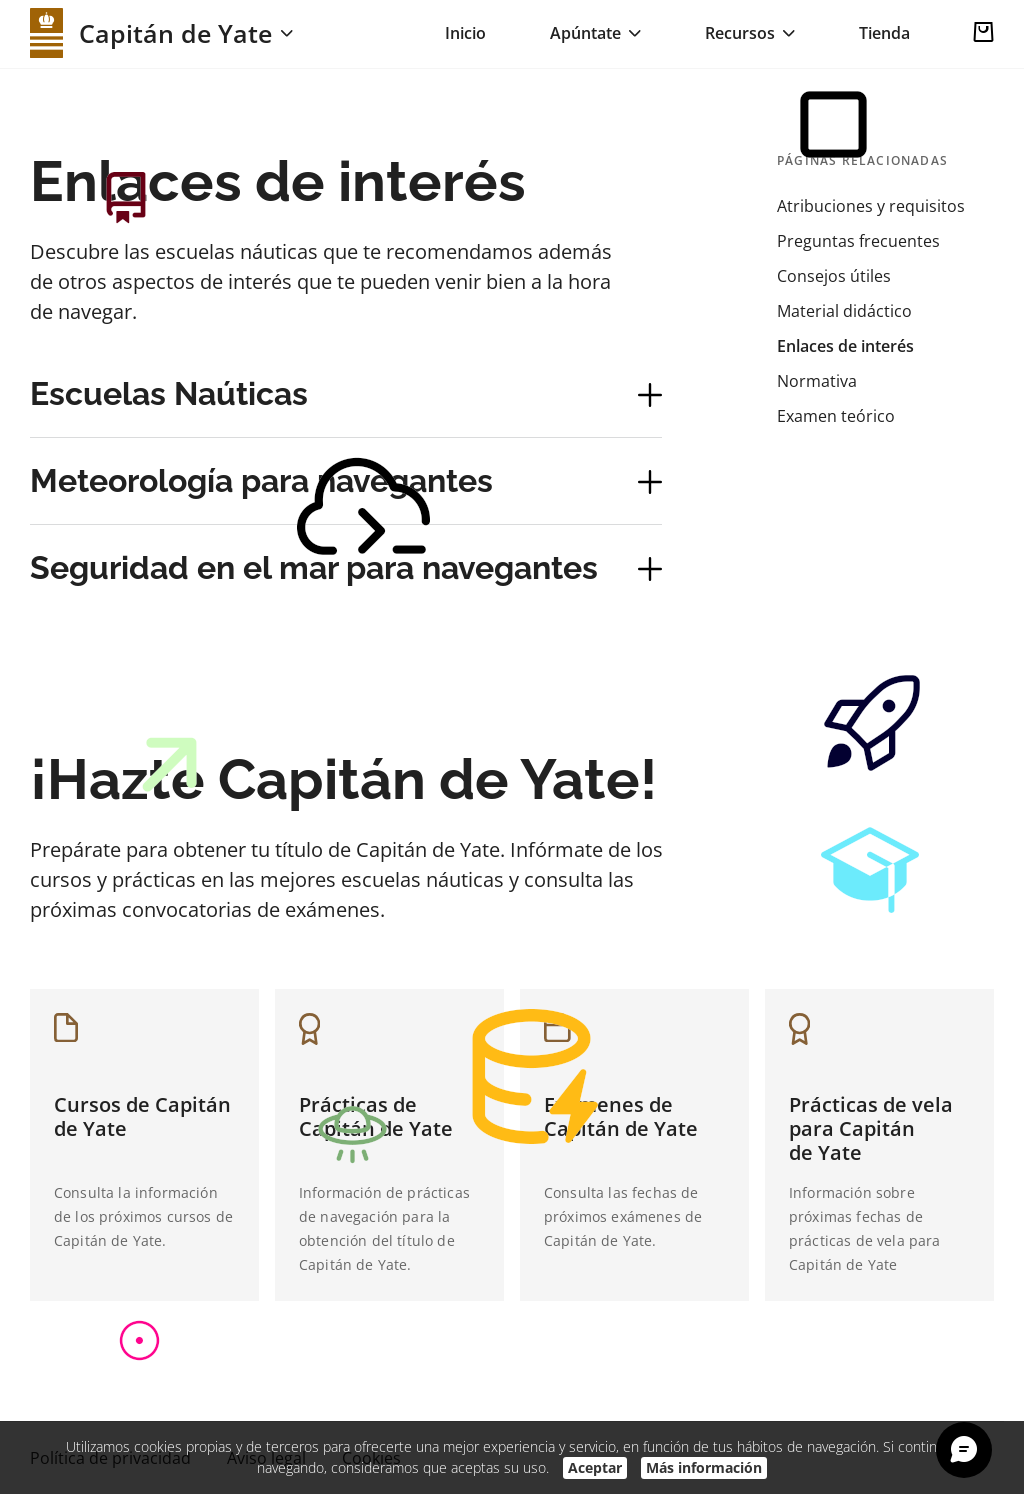 The image size is (1024, 1494). I want to click on stop media playback, so click(833, 124).